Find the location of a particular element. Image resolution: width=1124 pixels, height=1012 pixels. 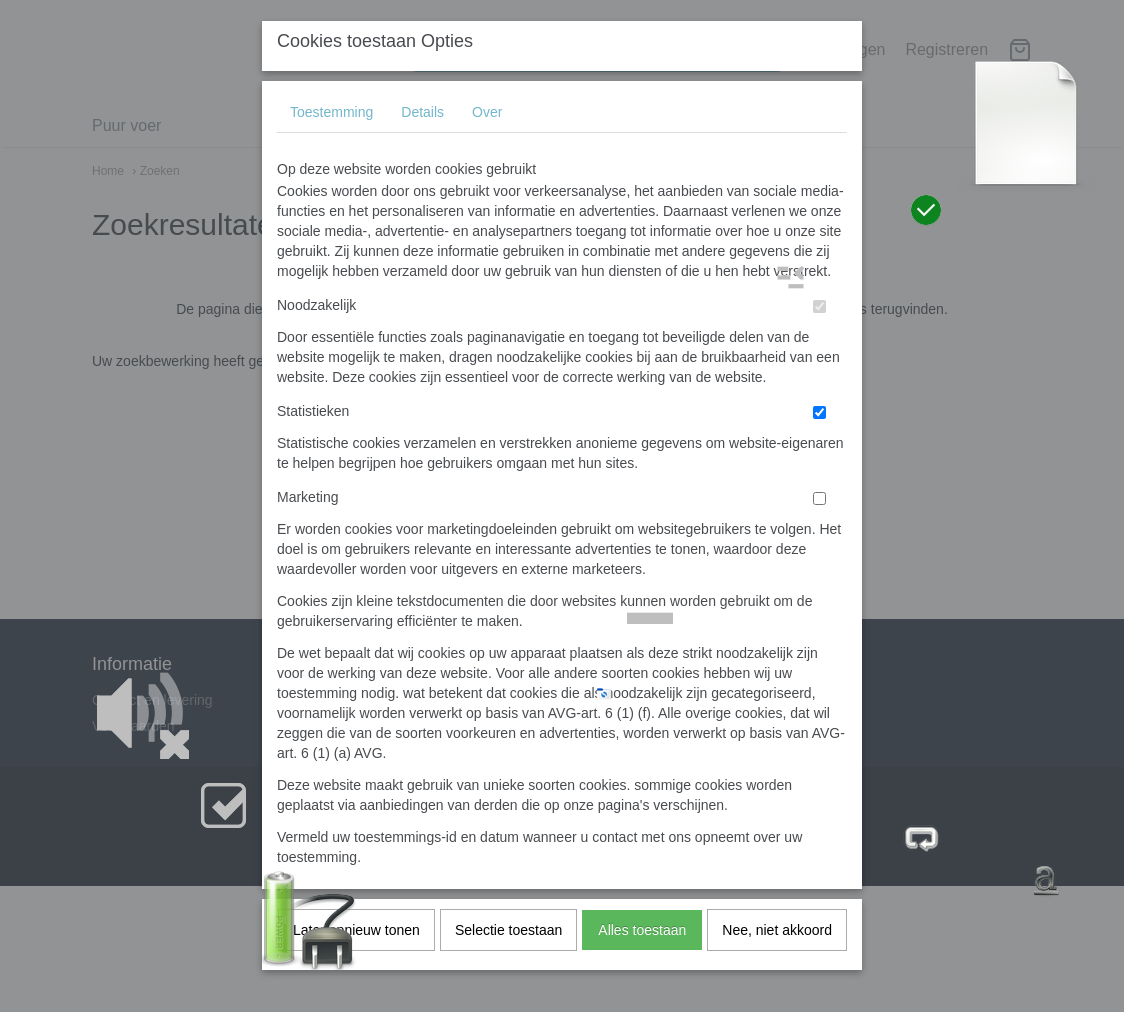

enable repeat mode for current playlist is located at coordinates (921, 837).